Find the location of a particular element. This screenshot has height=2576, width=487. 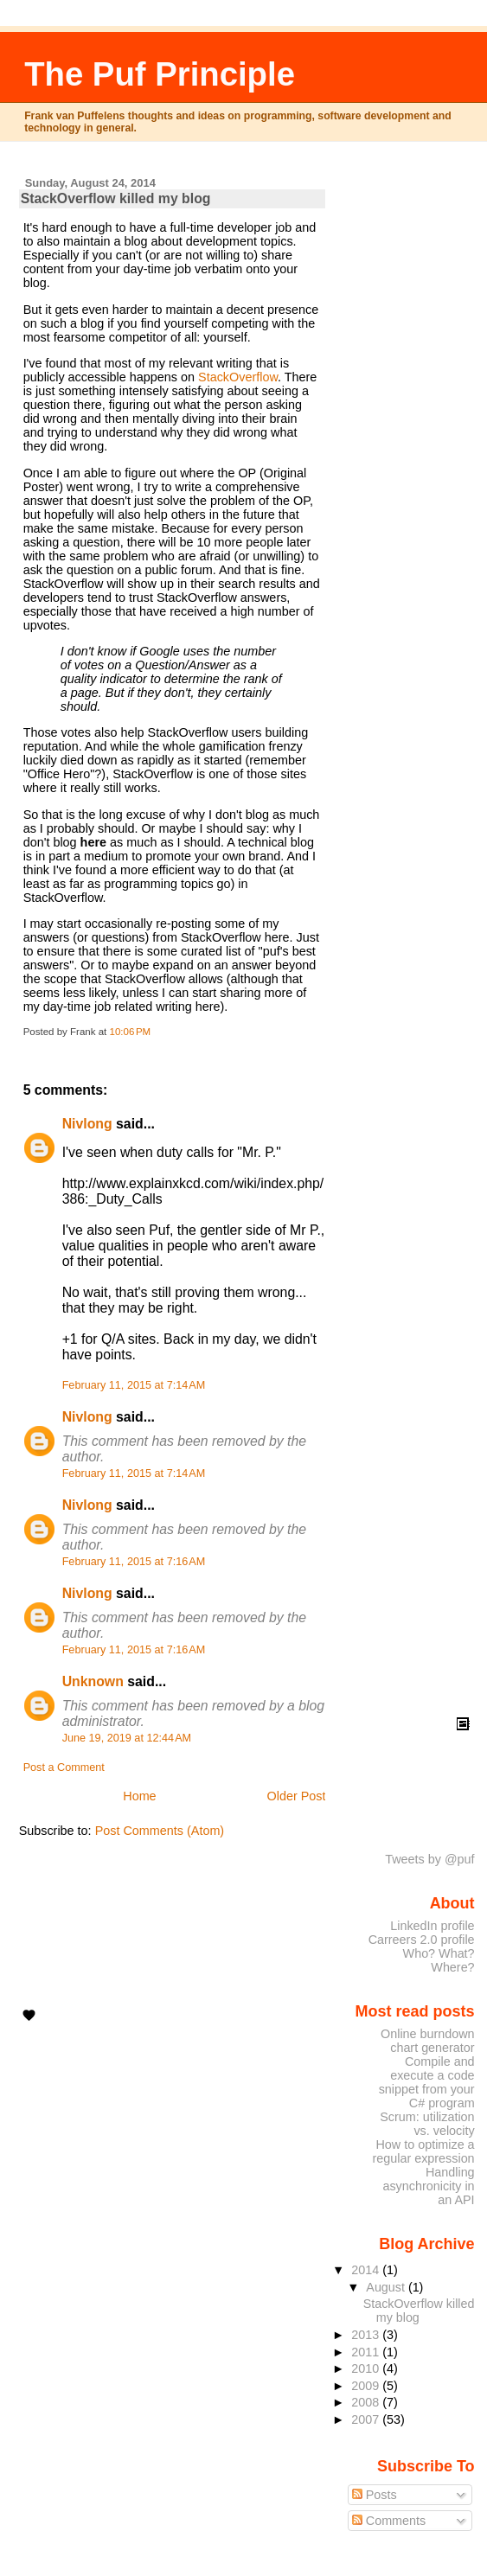

add to favorites is located at coordinates (29, 2015).